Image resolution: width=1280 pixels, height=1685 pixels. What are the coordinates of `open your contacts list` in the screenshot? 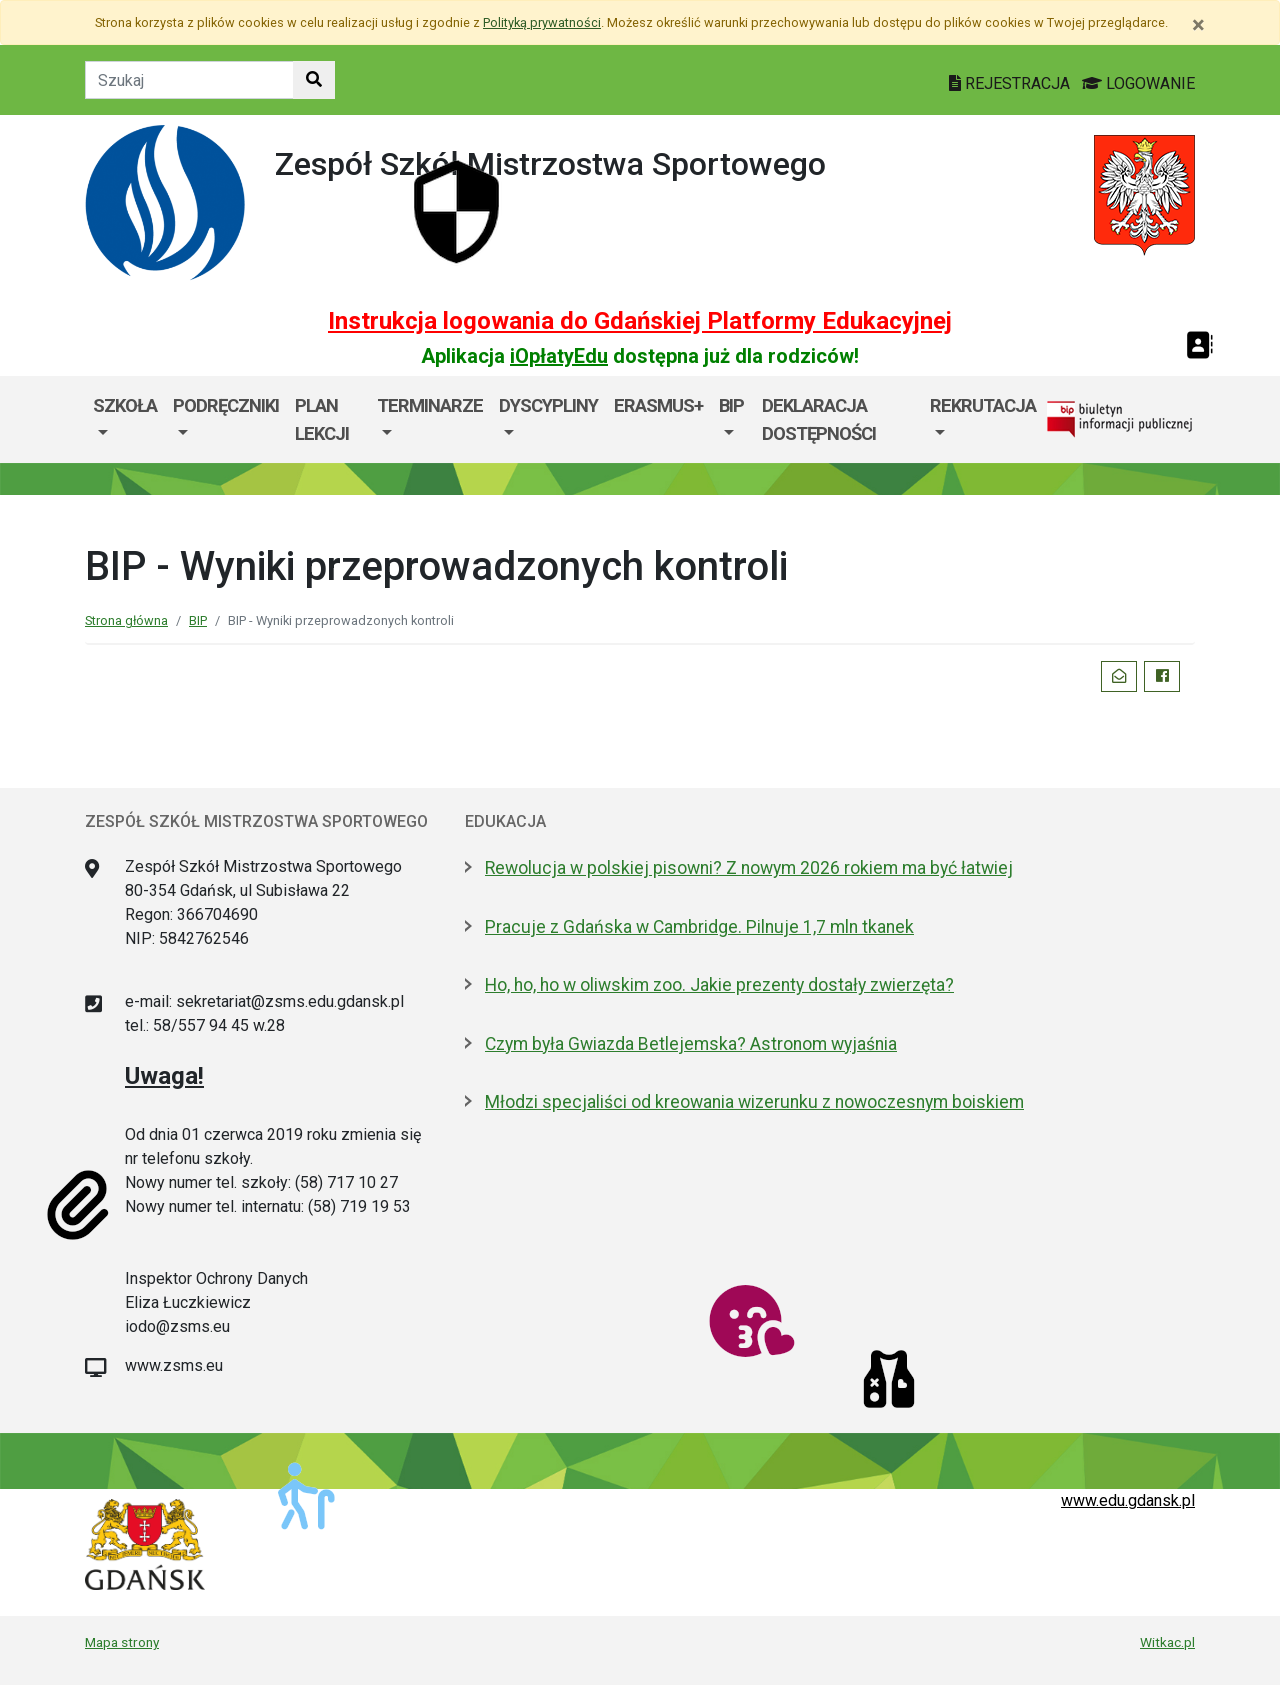 It's located at (1199, 345).